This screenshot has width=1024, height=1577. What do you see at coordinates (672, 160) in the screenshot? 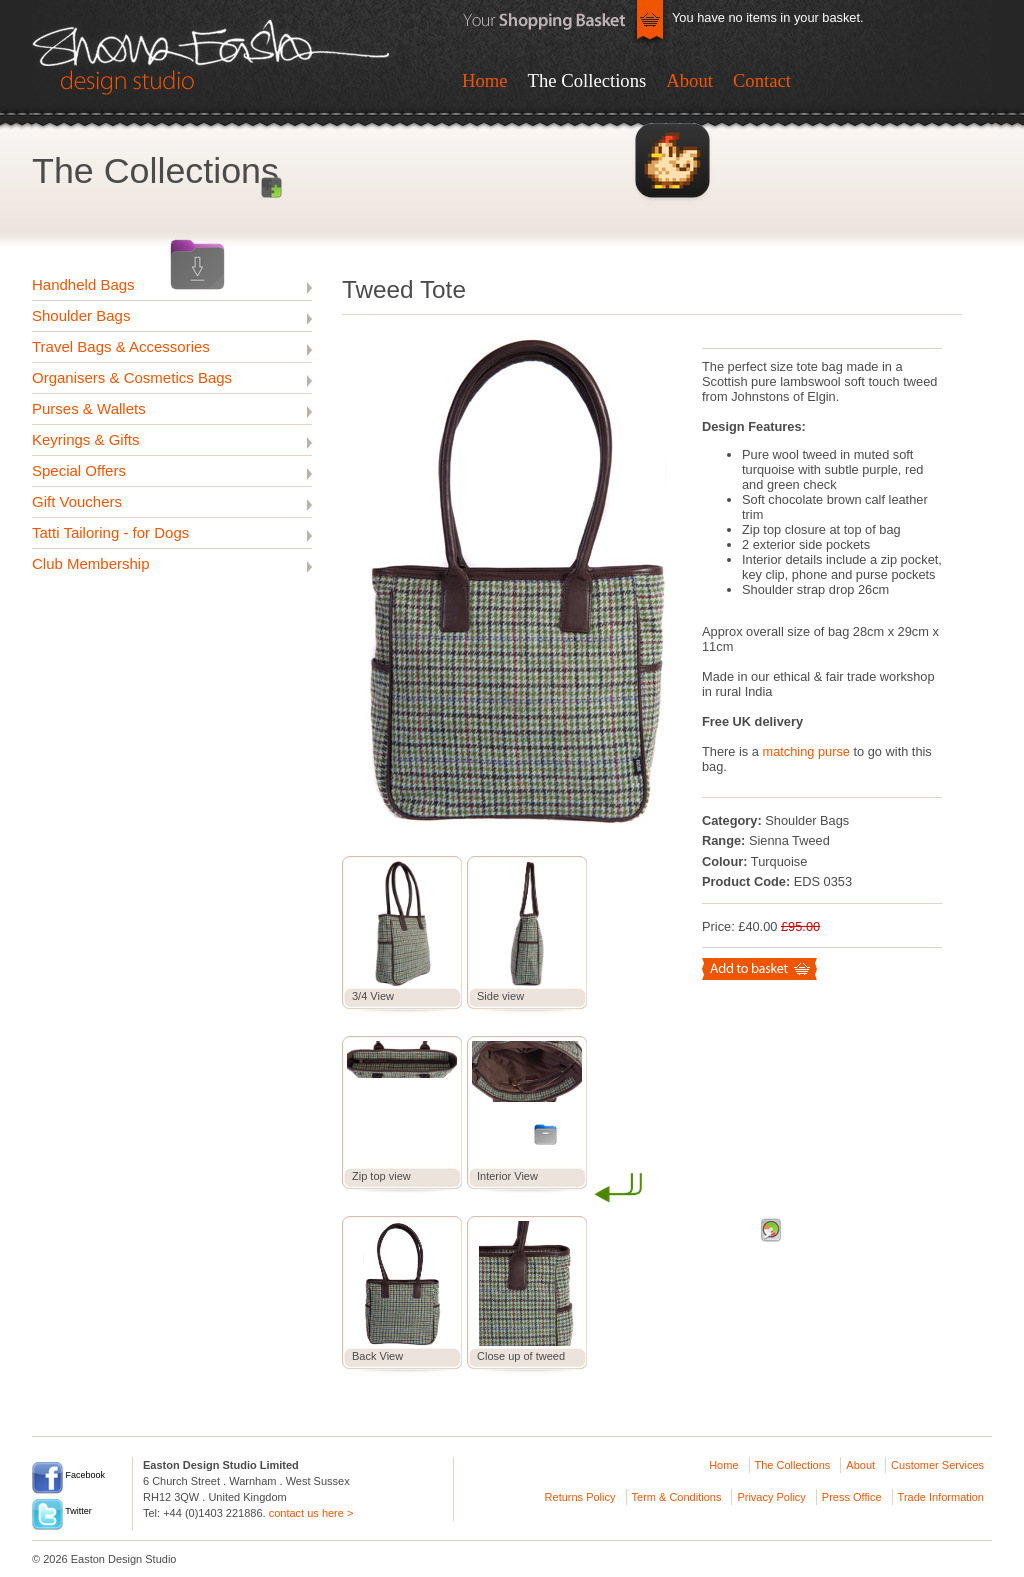
I see `launch Stardew Valley game` at bounding box center [672, 160].